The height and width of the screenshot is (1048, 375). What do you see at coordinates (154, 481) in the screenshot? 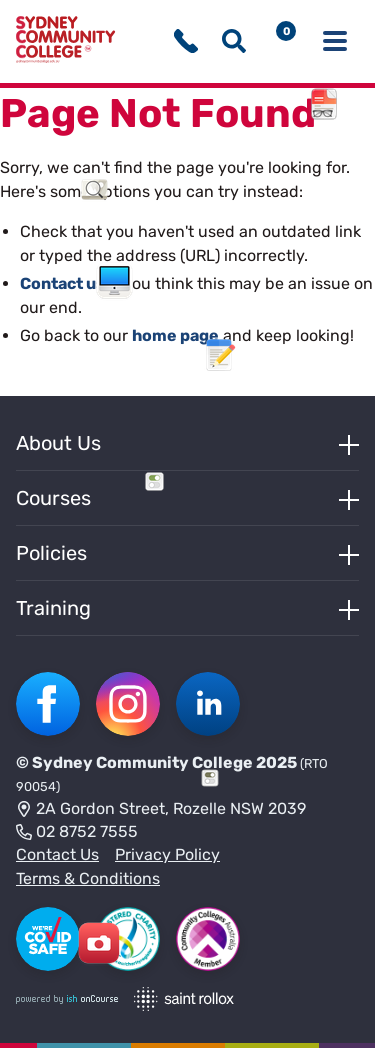
I see `open system settings or preferences` at bounding box center [154, 481].